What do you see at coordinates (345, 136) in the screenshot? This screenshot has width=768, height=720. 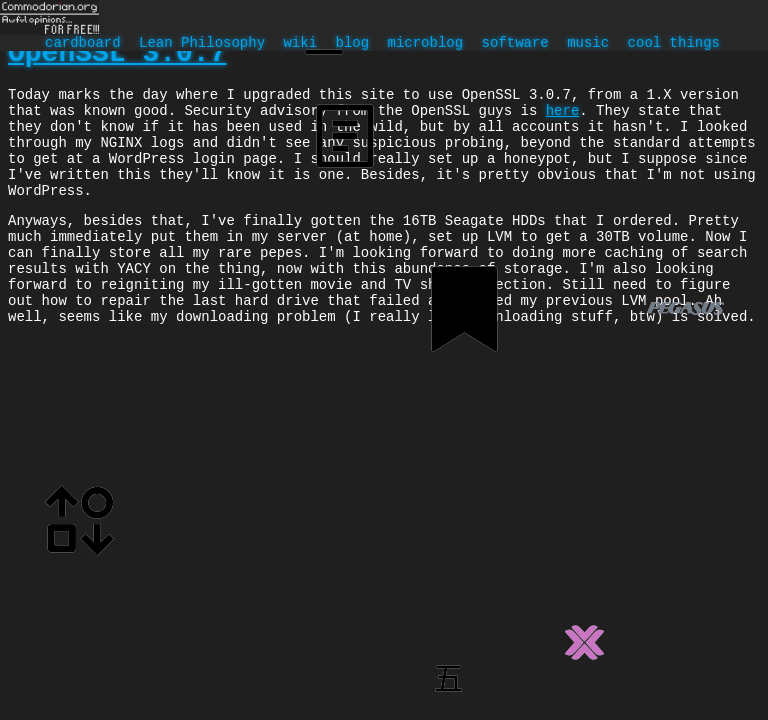 I see `view document list` at bounding box center [345, 136].